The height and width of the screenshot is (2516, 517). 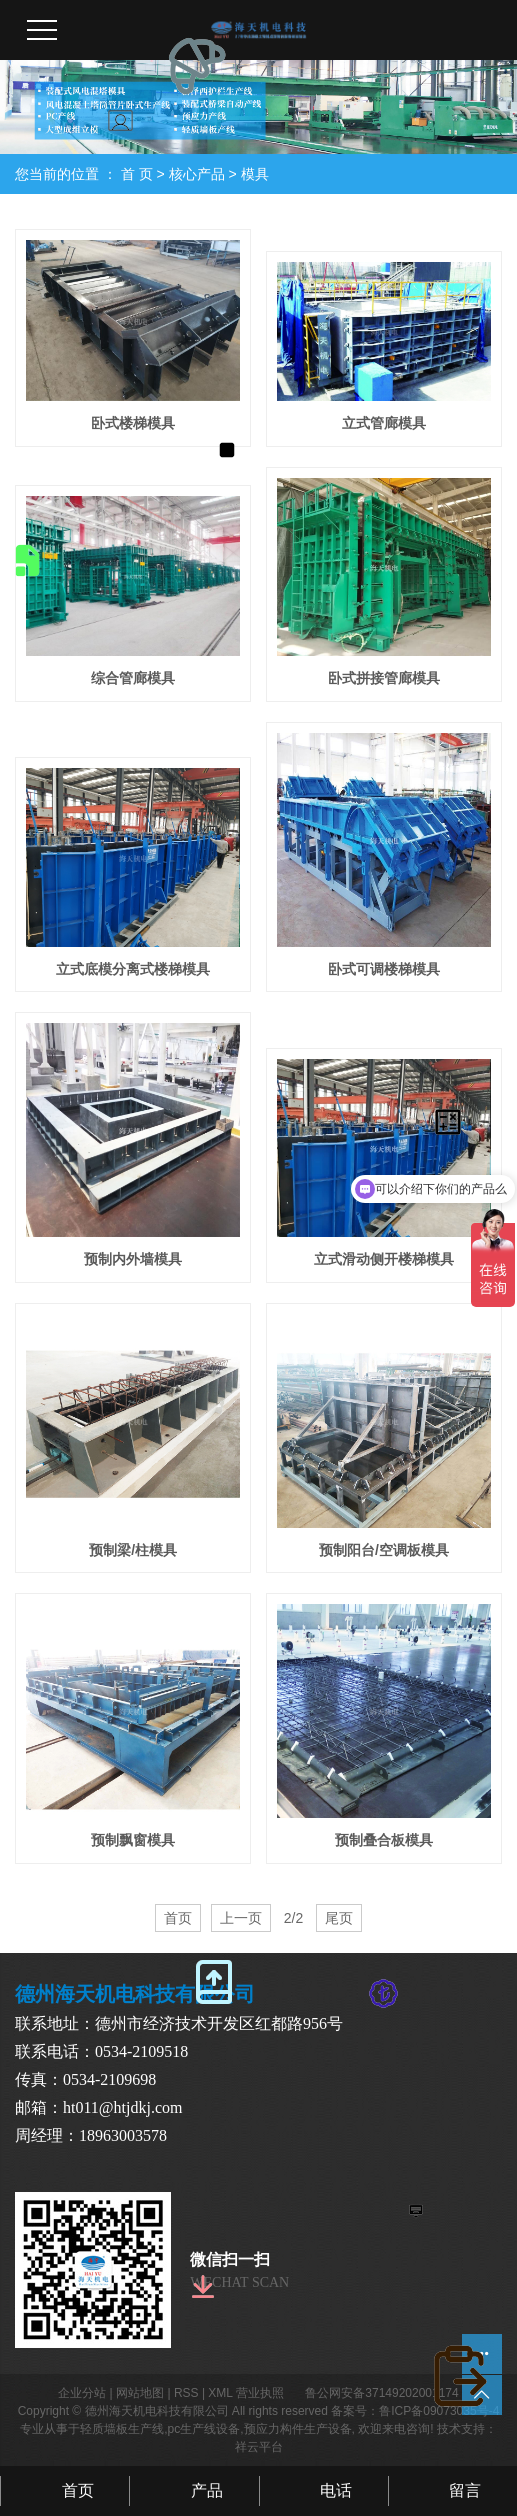 I want to click on indicates turkish lira currency or payment option, so click(x=383, y=1993).